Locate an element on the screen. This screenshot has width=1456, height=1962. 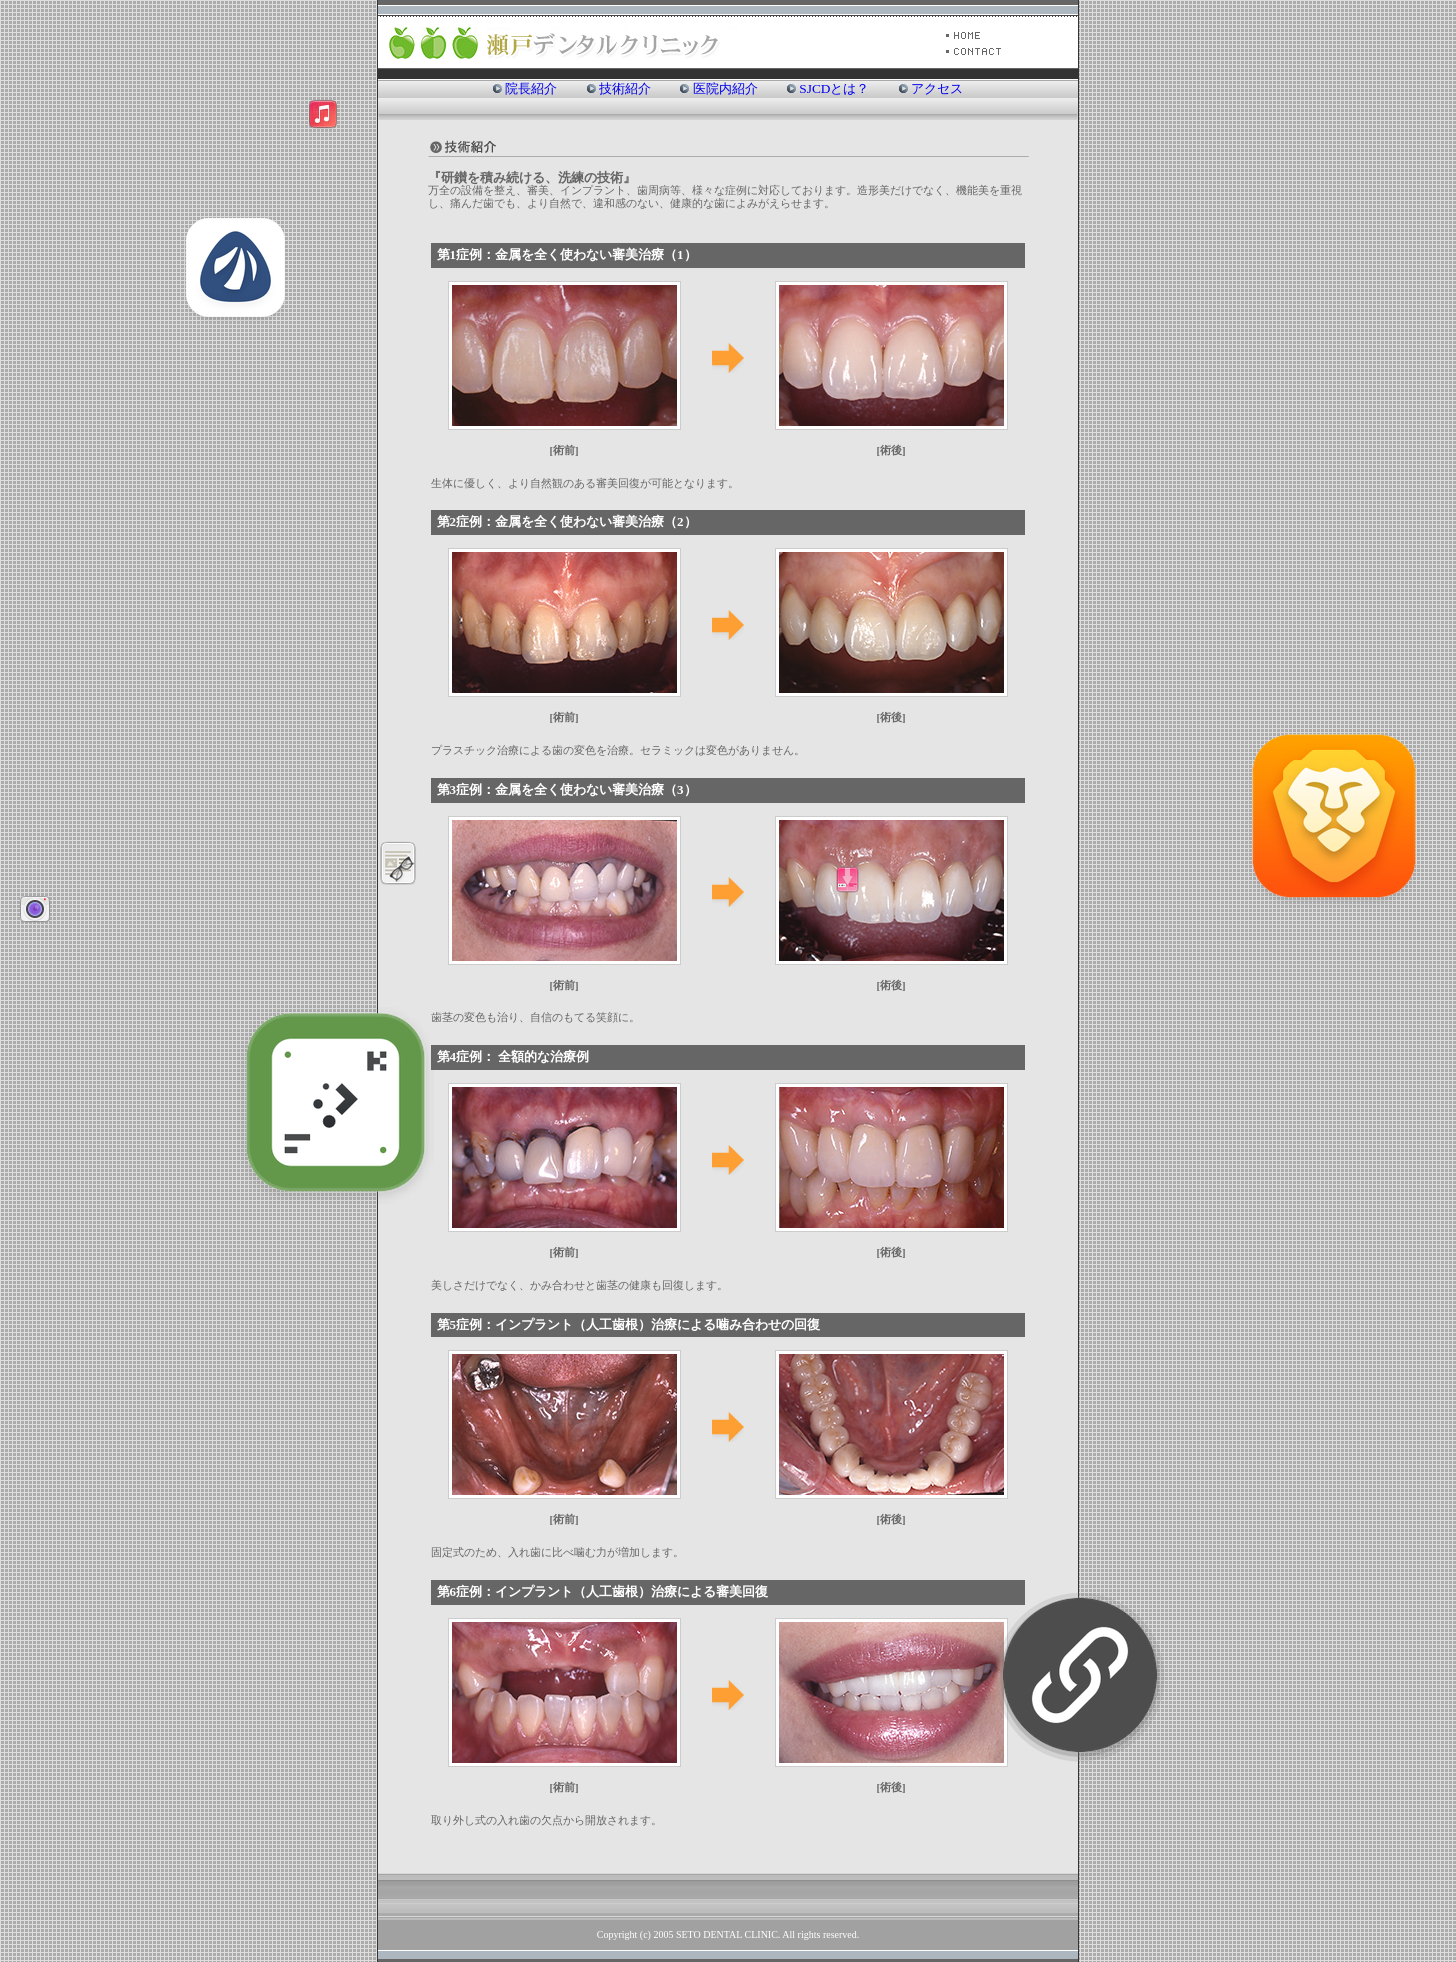
open the camera app is located at coordinates (35, 909).